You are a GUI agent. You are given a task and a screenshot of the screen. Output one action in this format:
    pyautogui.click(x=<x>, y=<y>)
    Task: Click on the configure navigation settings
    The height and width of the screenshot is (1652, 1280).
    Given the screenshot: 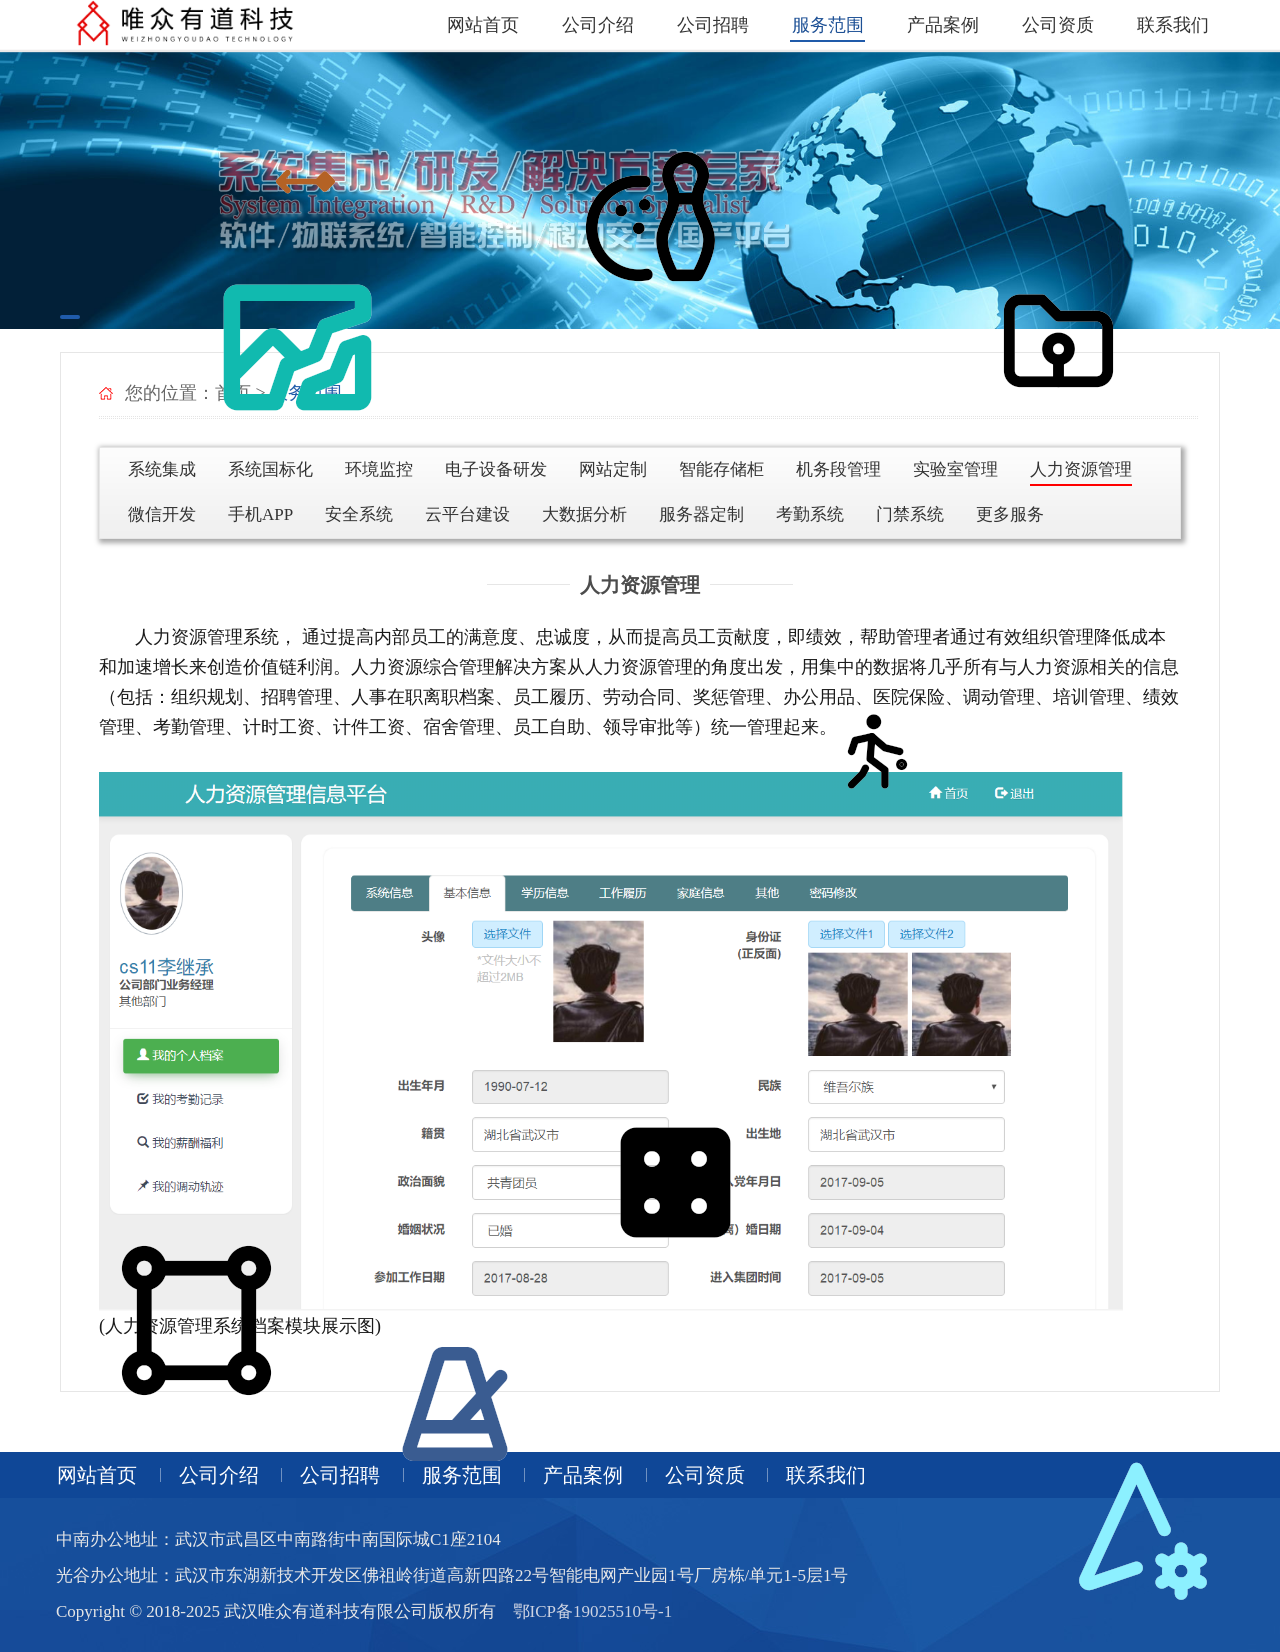 What is the action you would take?
    pyautogui.click(x=1136, y=1526)
    